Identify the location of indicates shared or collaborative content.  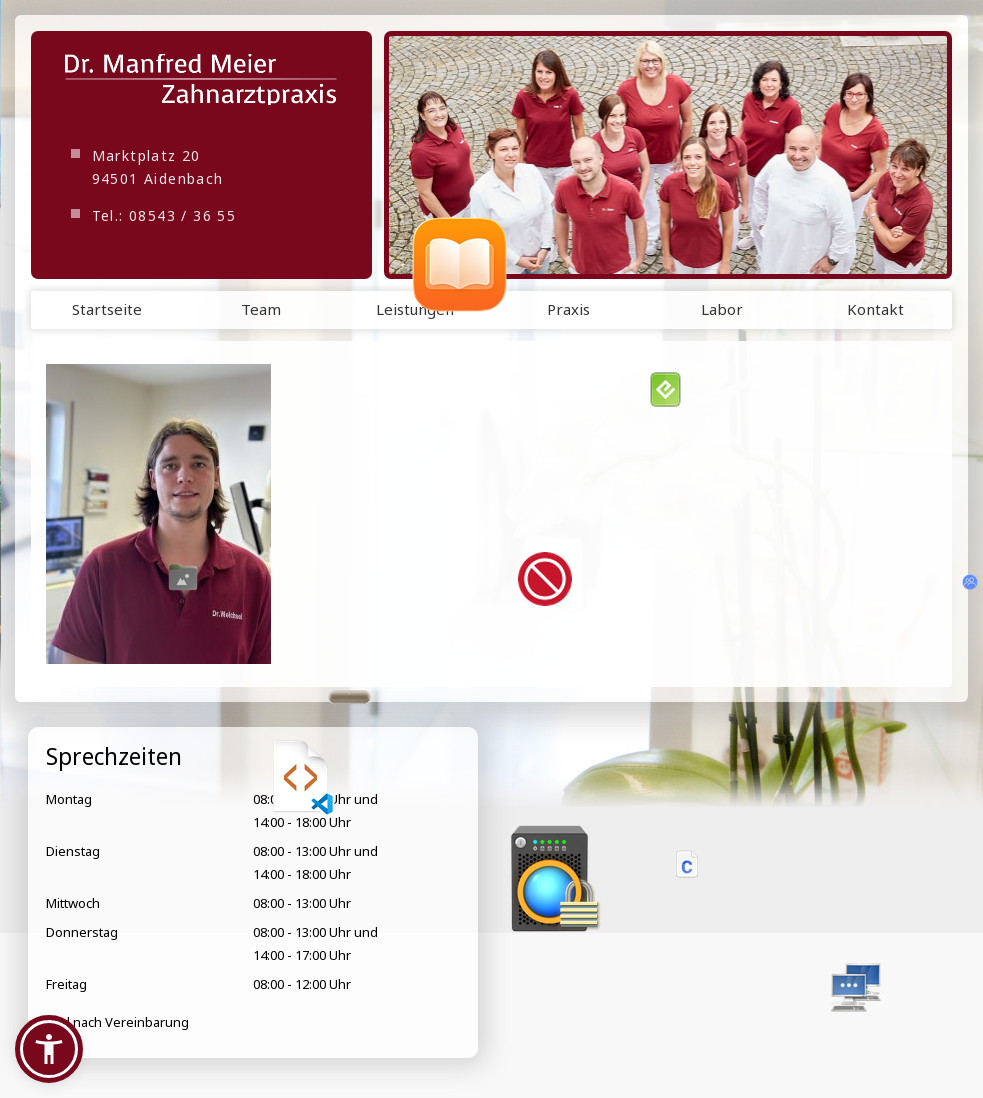
(970, 582).